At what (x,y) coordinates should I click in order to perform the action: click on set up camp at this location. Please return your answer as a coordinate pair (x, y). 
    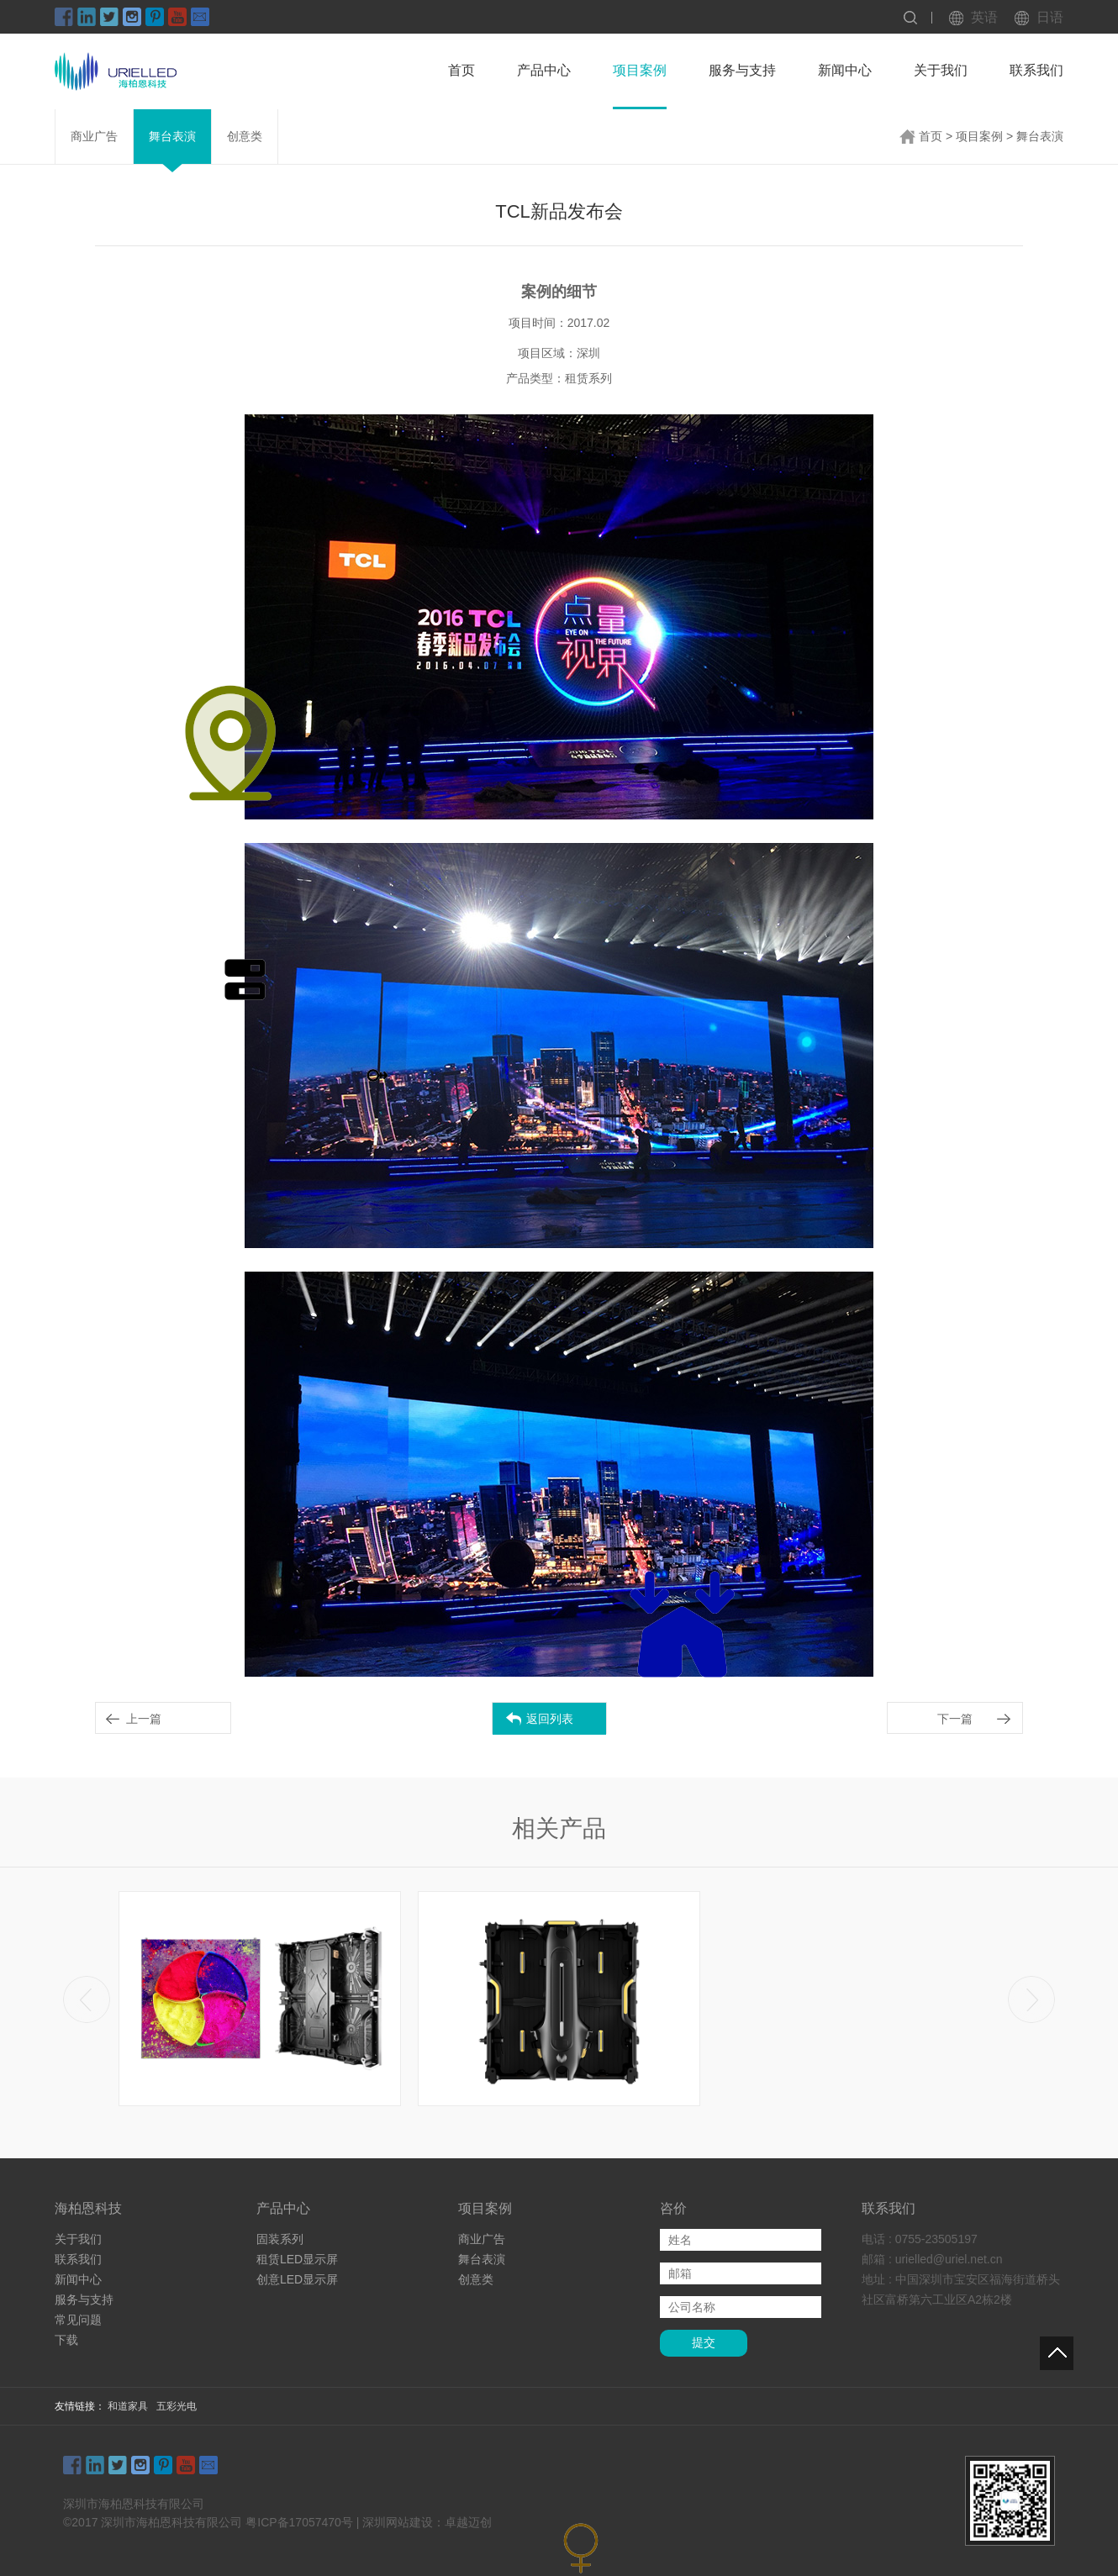
    Looking at the image, I should click on (682, 1625).